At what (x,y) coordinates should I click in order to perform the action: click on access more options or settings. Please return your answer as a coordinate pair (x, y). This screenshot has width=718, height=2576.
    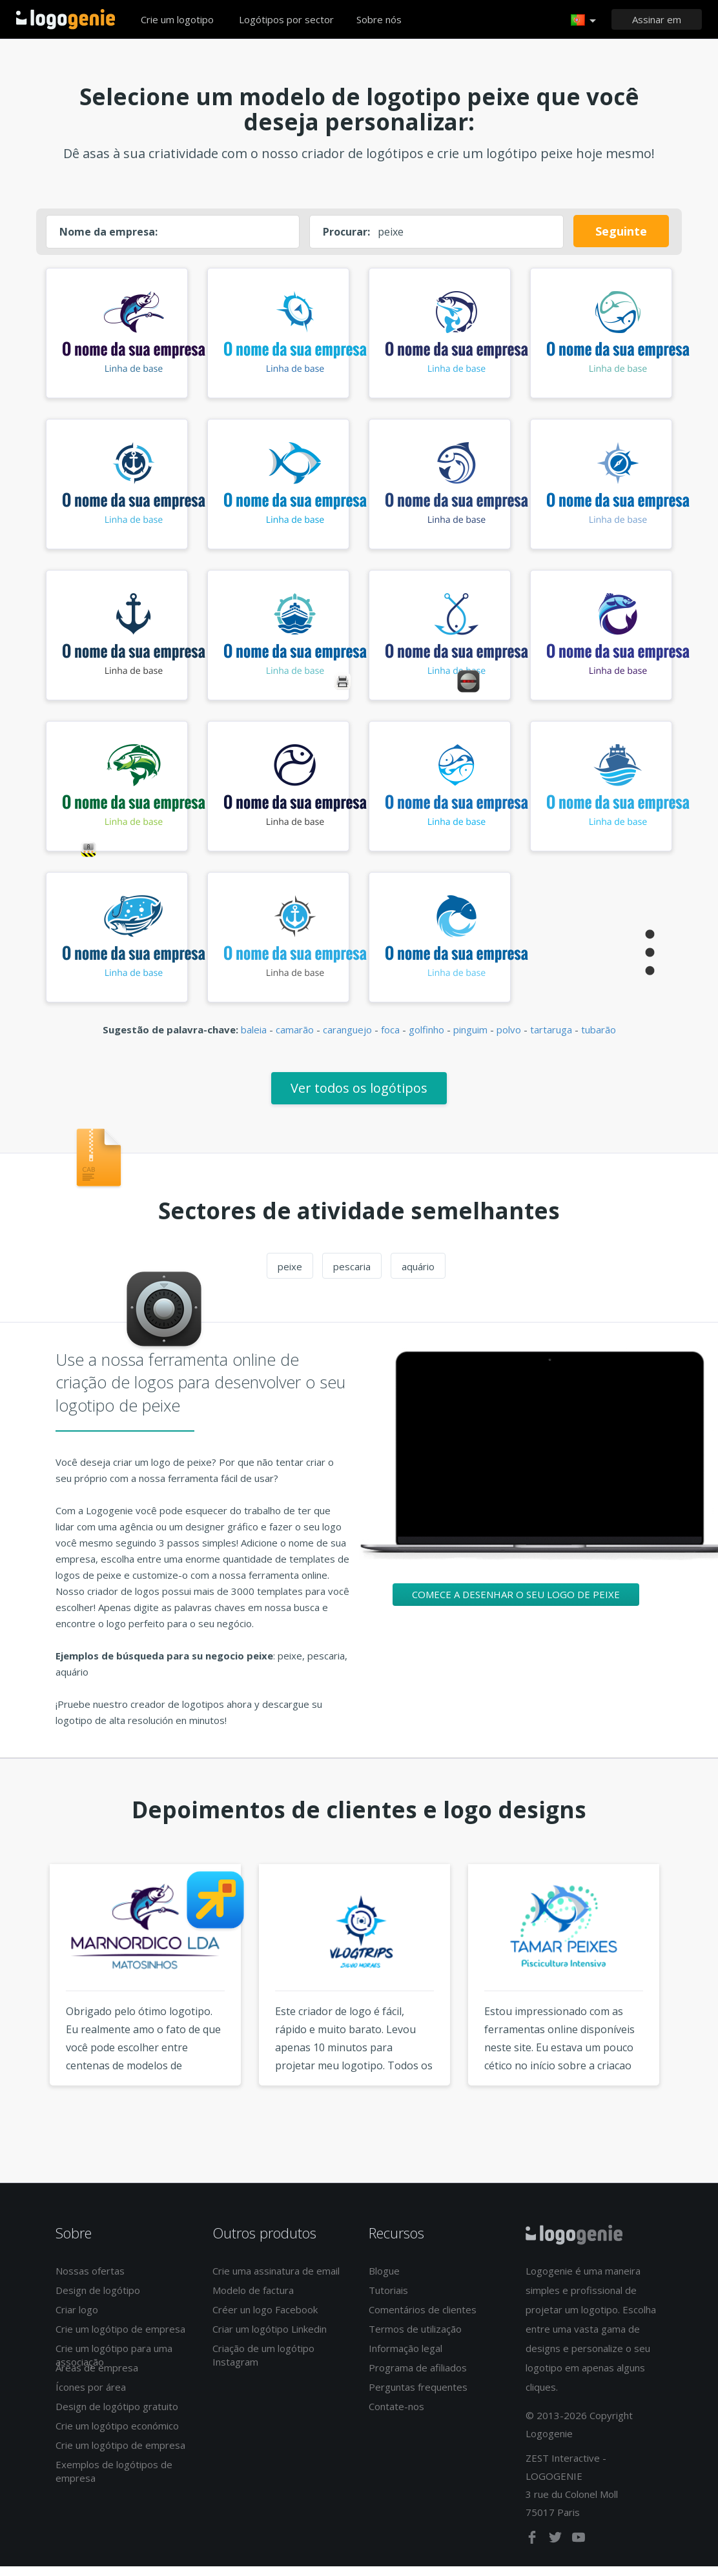
    Looking at the image, I should click on (650, 952).